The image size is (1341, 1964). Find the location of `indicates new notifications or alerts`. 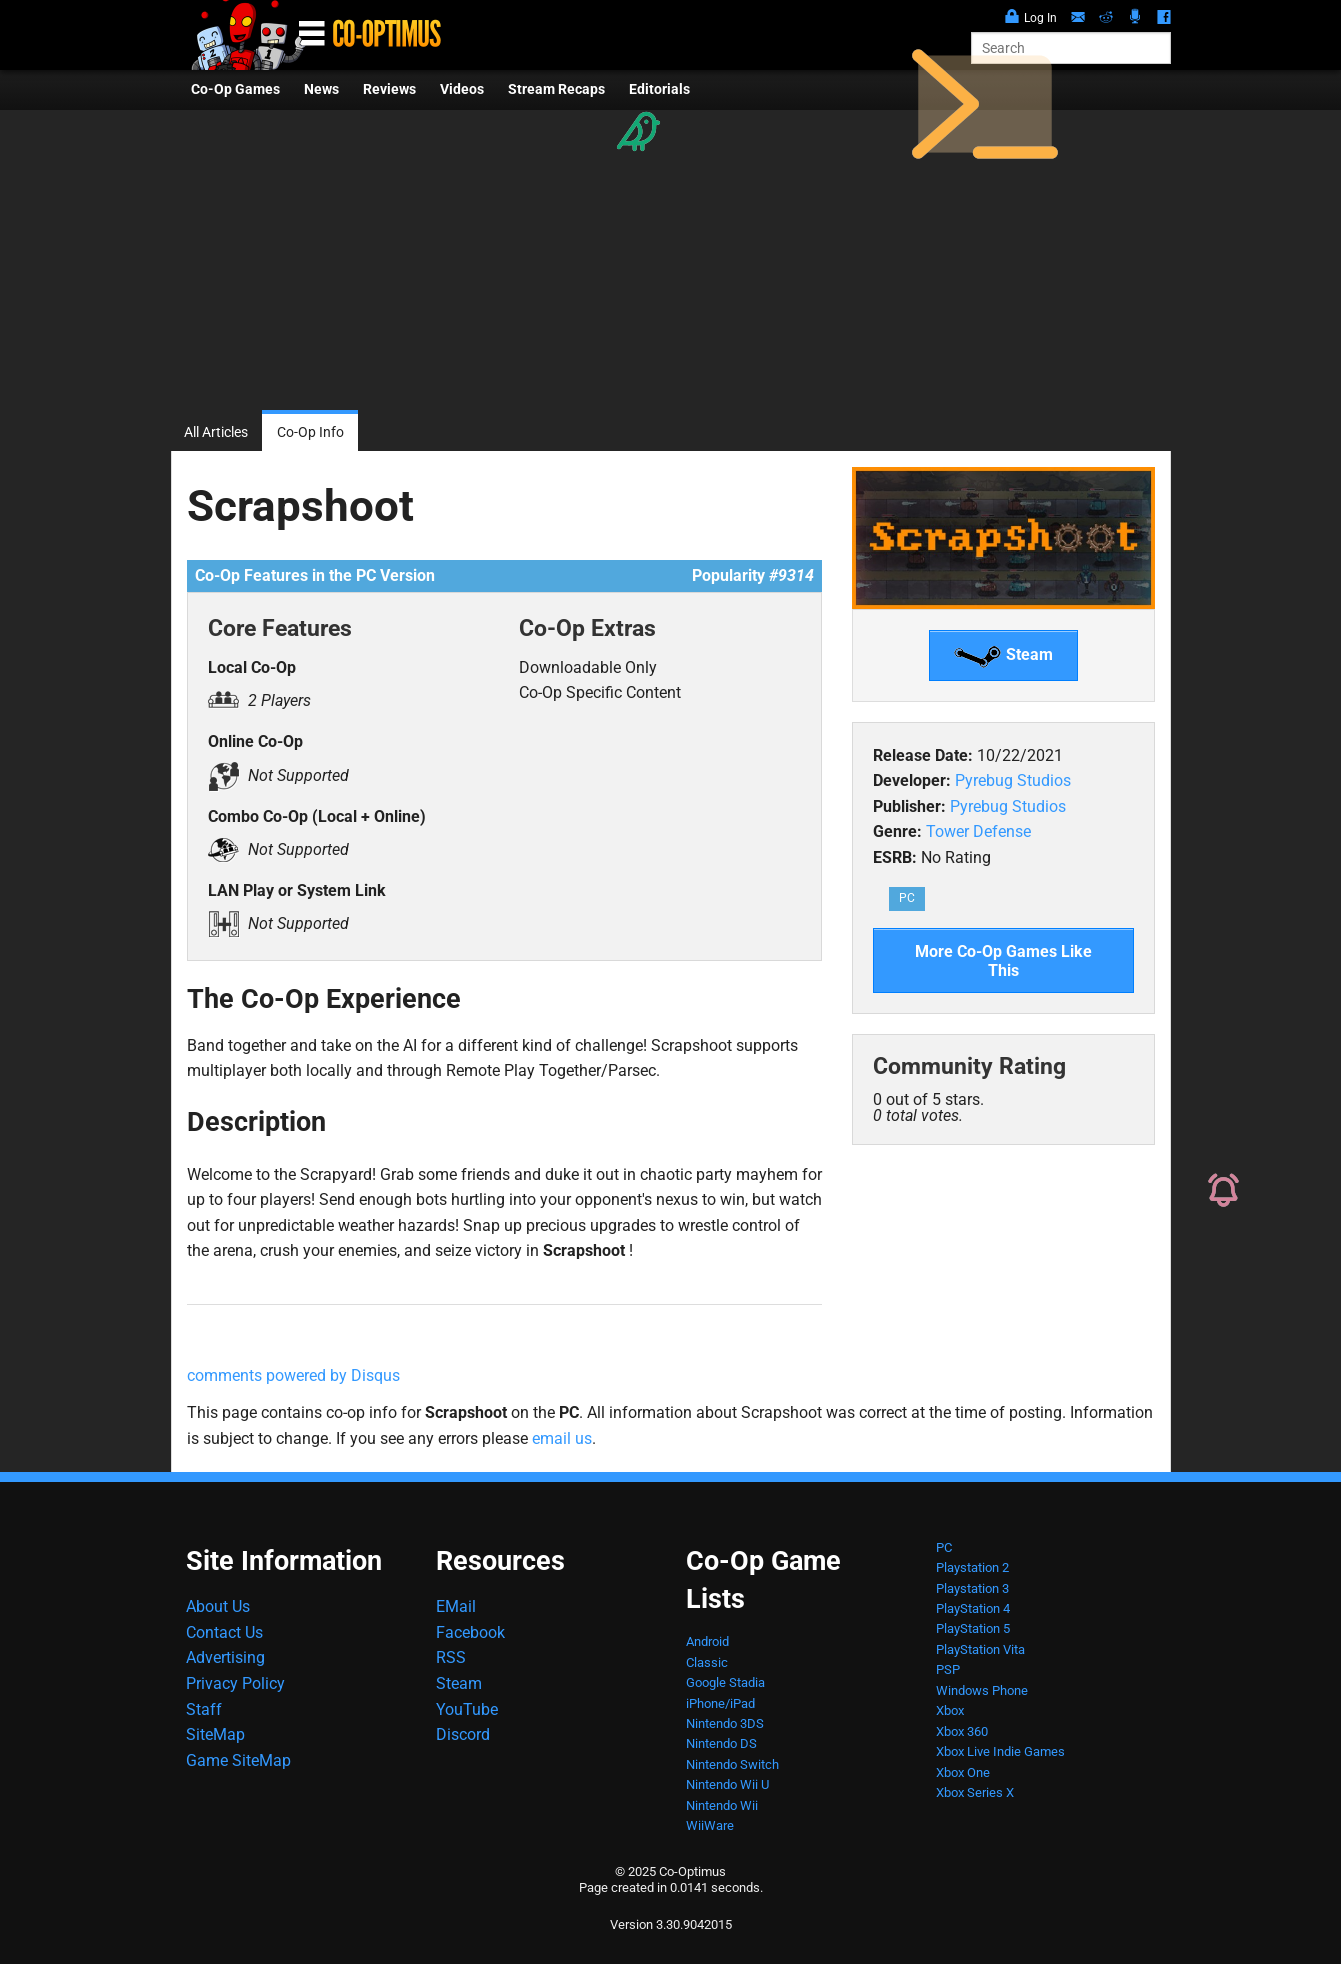

indicates new notifications or alerts is located at coordinates (1223, 1190).